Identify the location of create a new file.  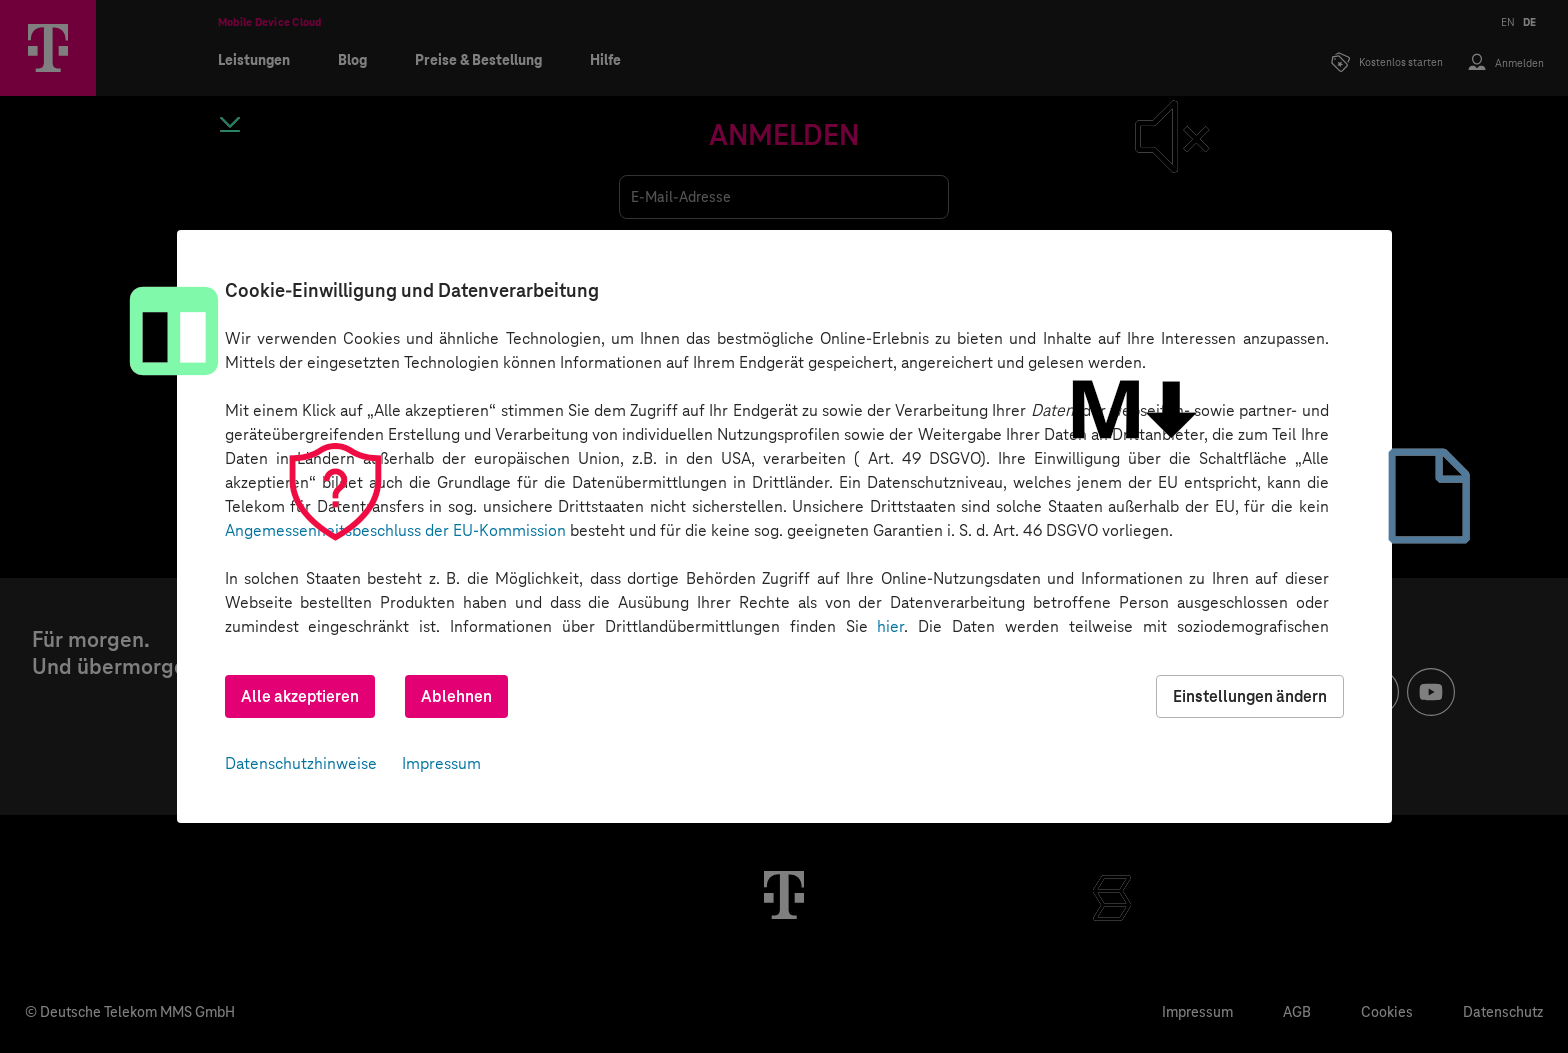
(1429, 496).